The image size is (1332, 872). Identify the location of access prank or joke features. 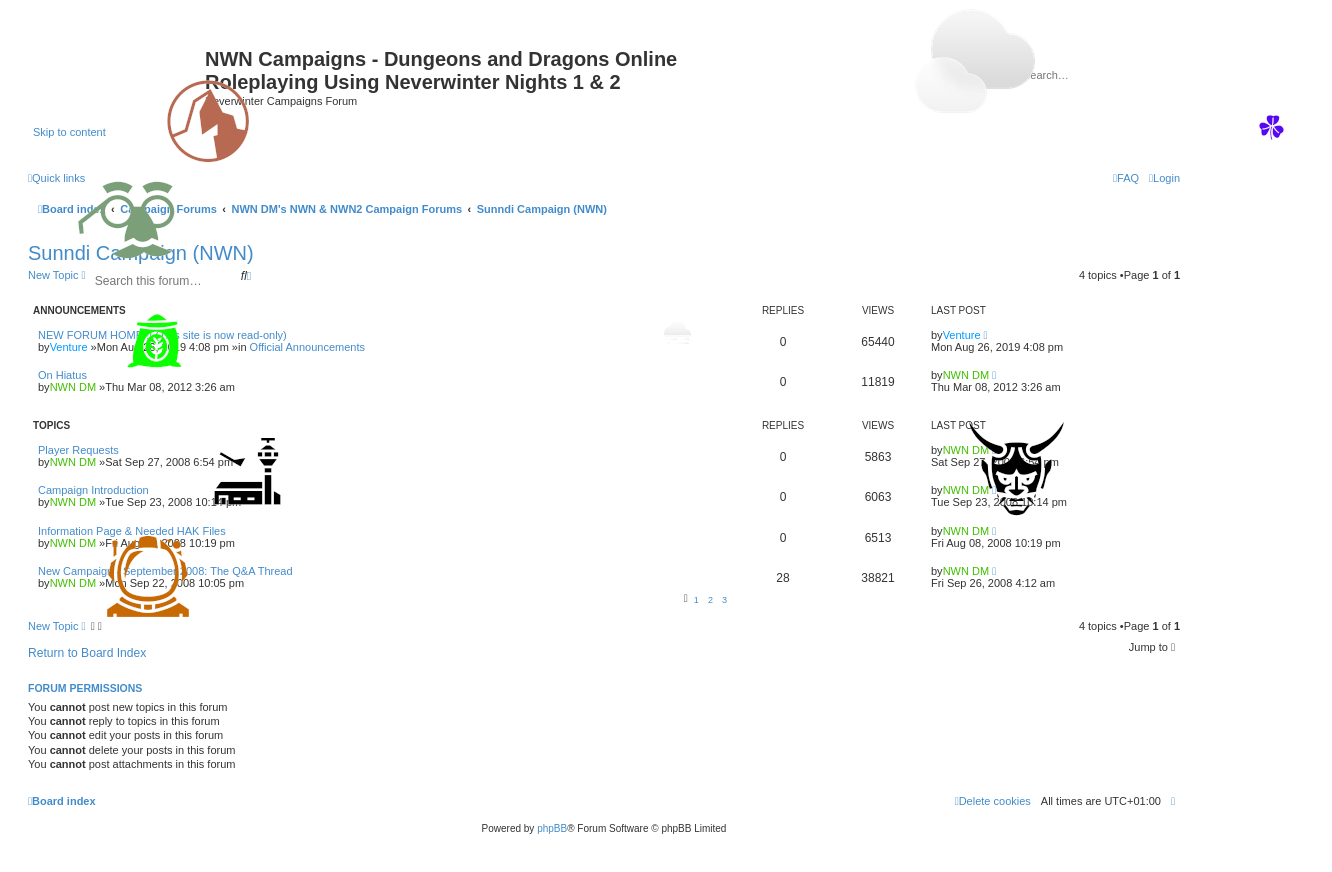
(126, 218).